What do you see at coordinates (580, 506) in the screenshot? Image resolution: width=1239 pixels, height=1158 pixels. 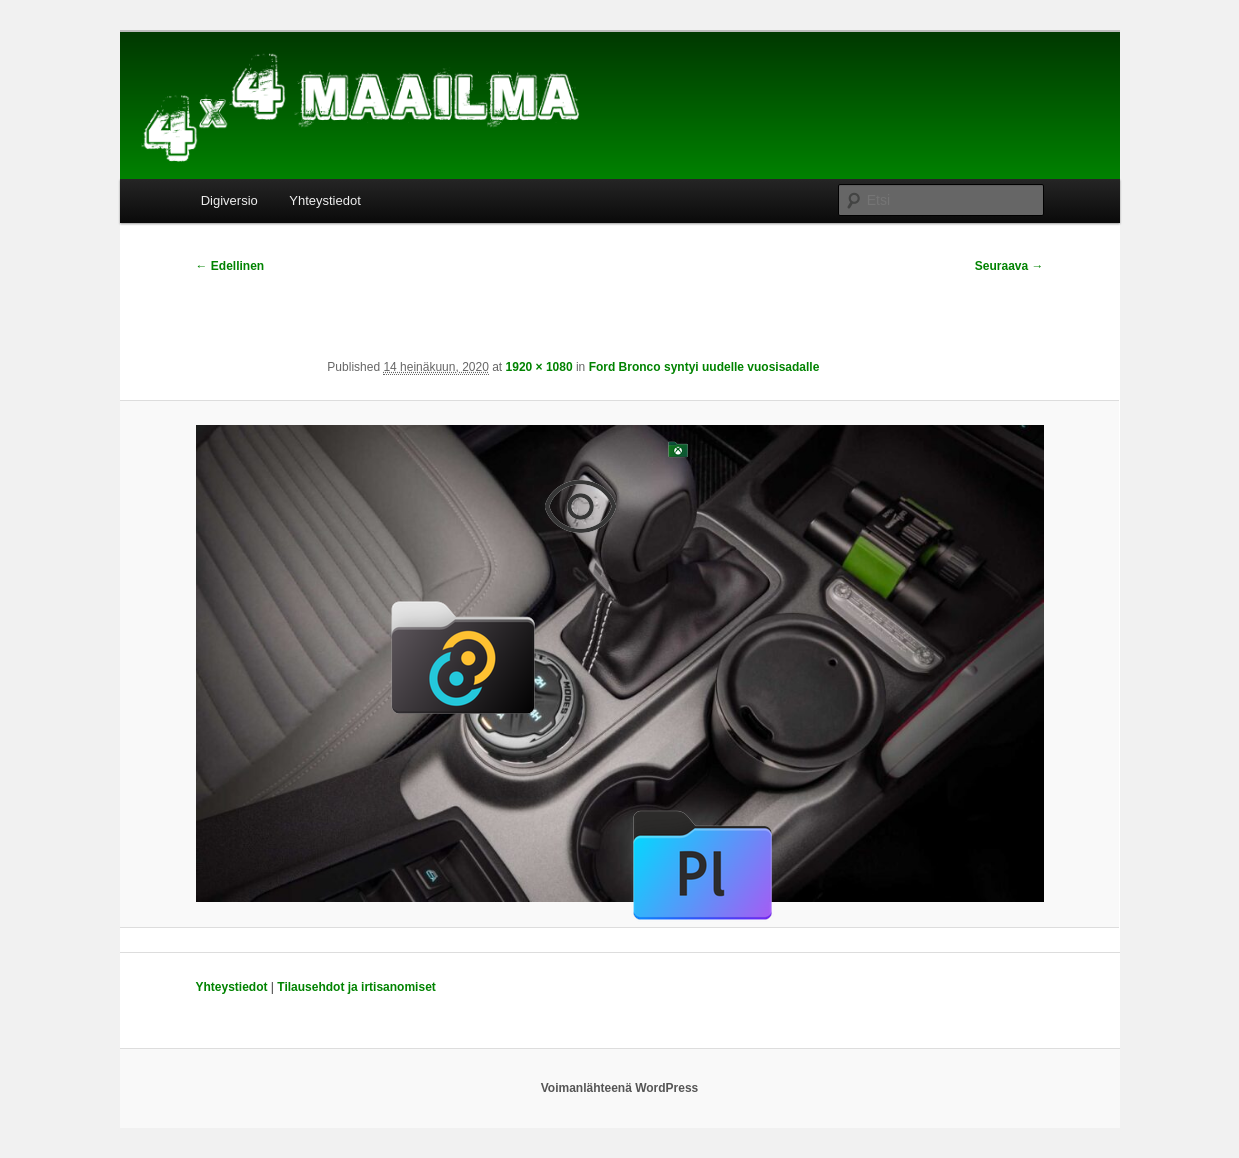 I see `access visibility or display settings` at bounding box center [580, 506].